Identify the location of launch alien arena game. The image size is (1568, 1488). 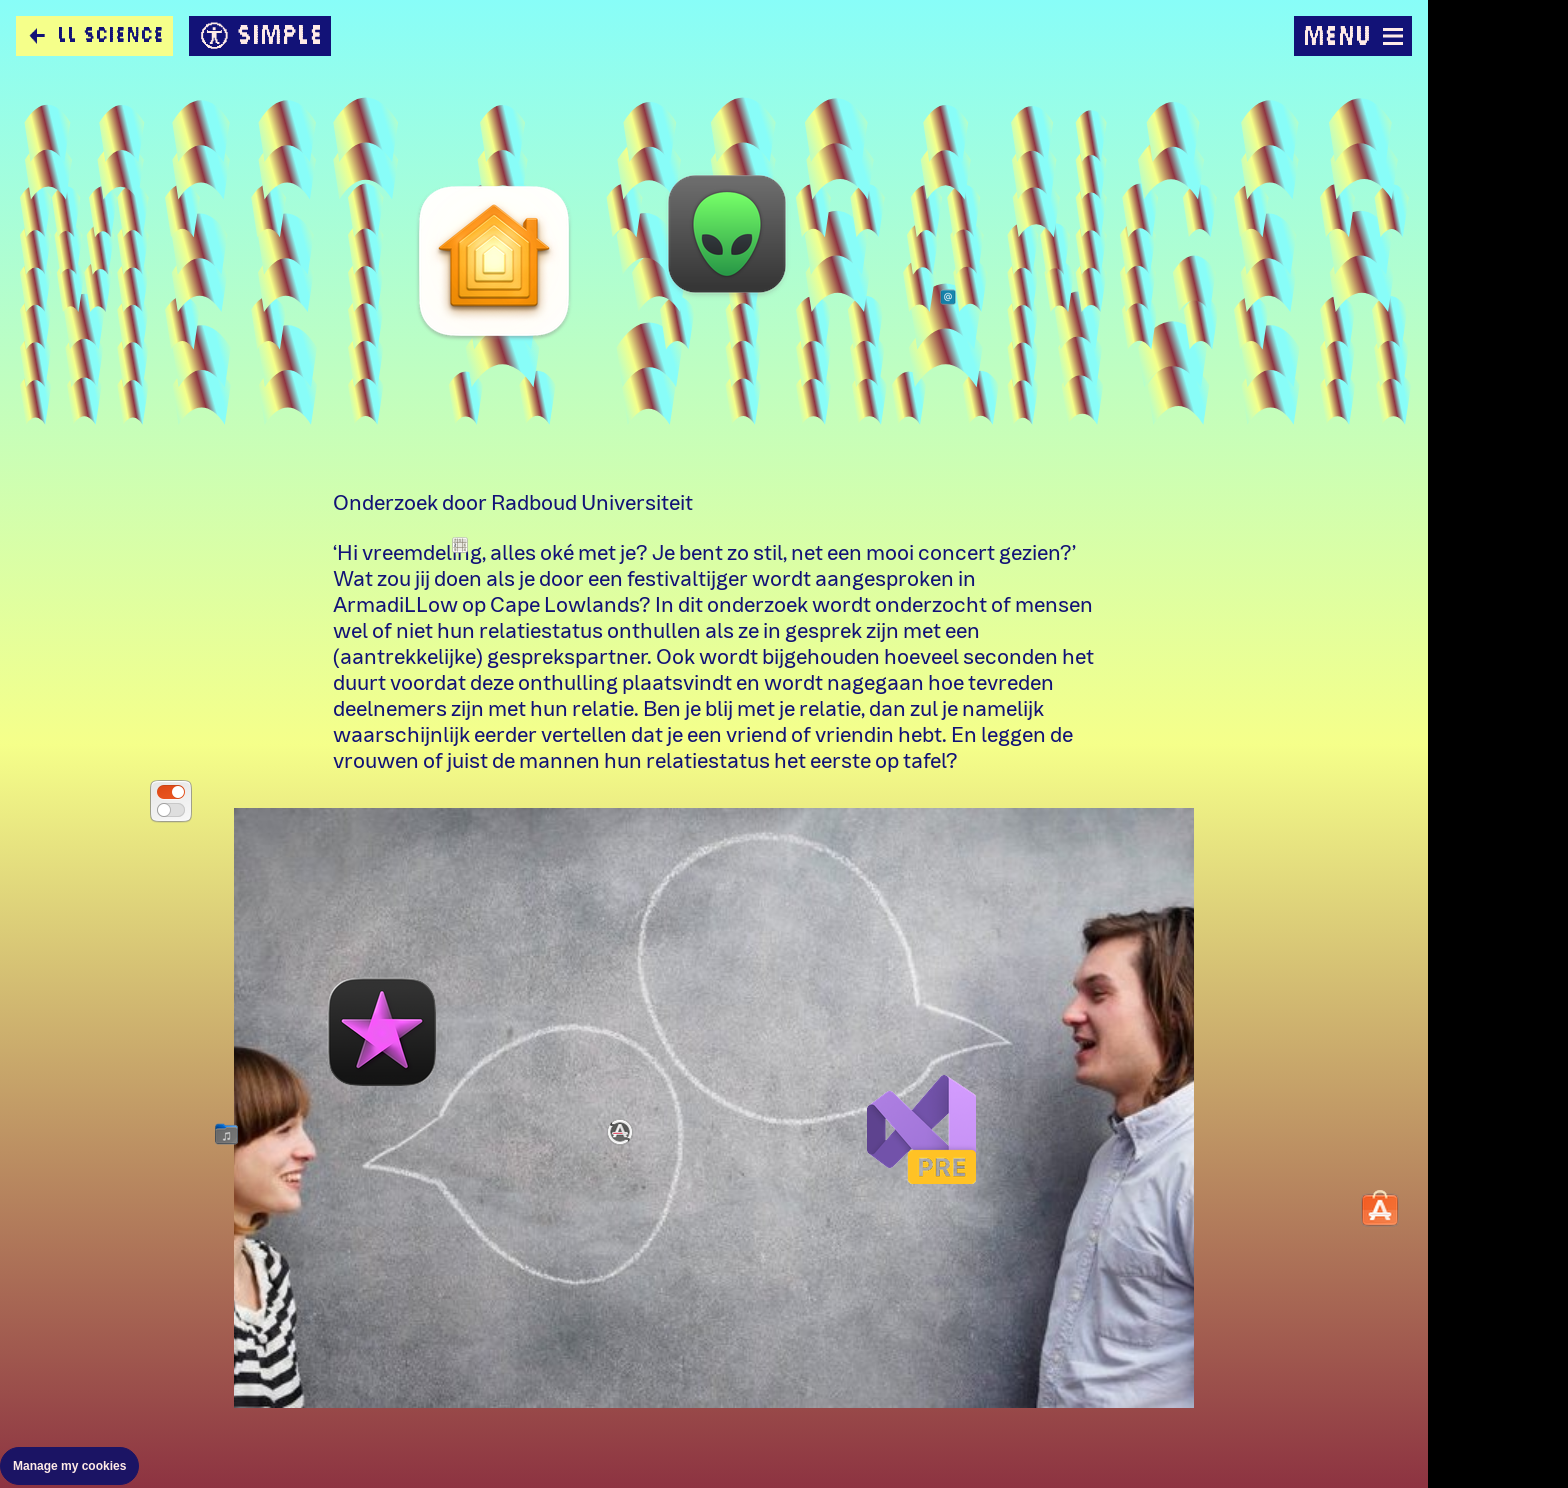
(727, 234).